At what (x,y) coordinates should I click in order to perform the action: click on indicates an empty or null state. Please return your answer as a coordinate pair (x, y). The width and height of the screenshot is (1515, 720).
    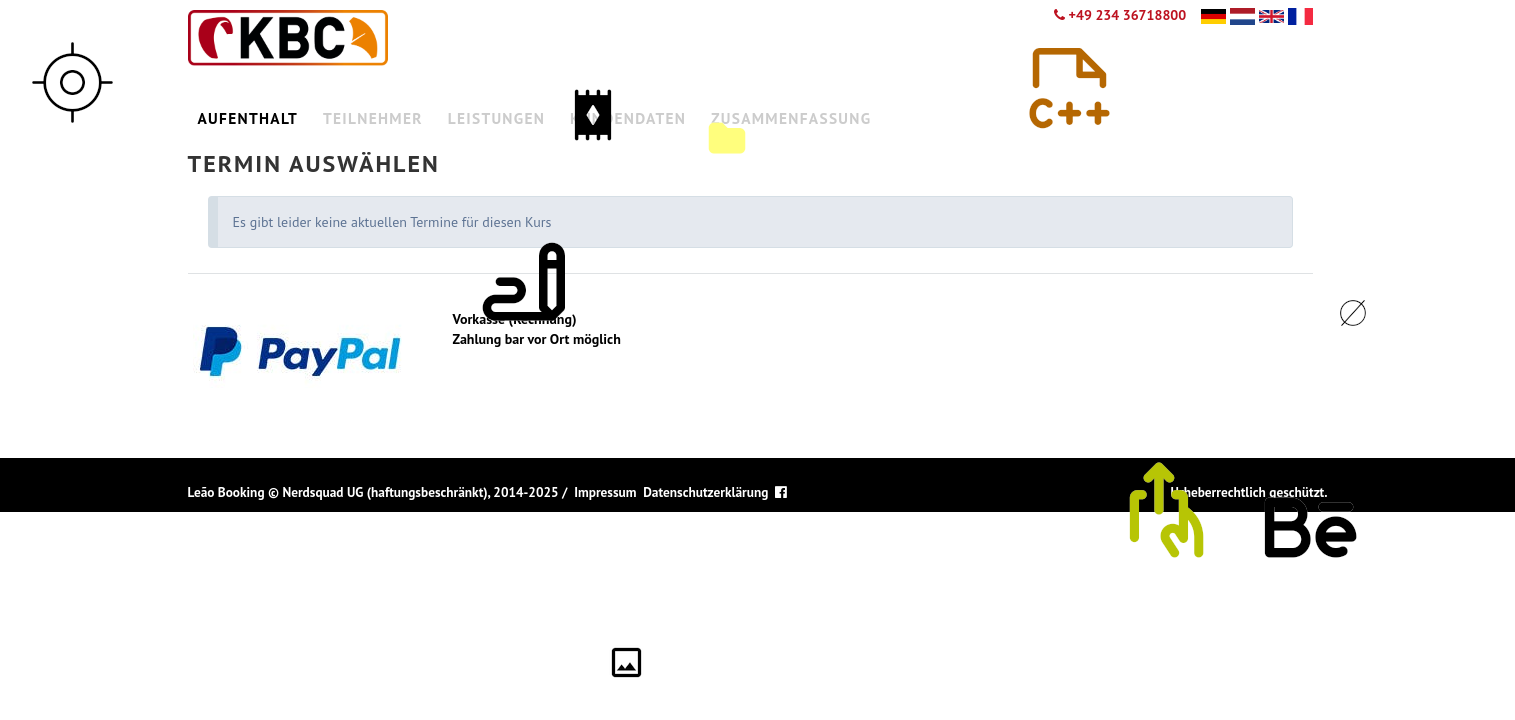
    Looking at the image, I should click on (1353, 313).